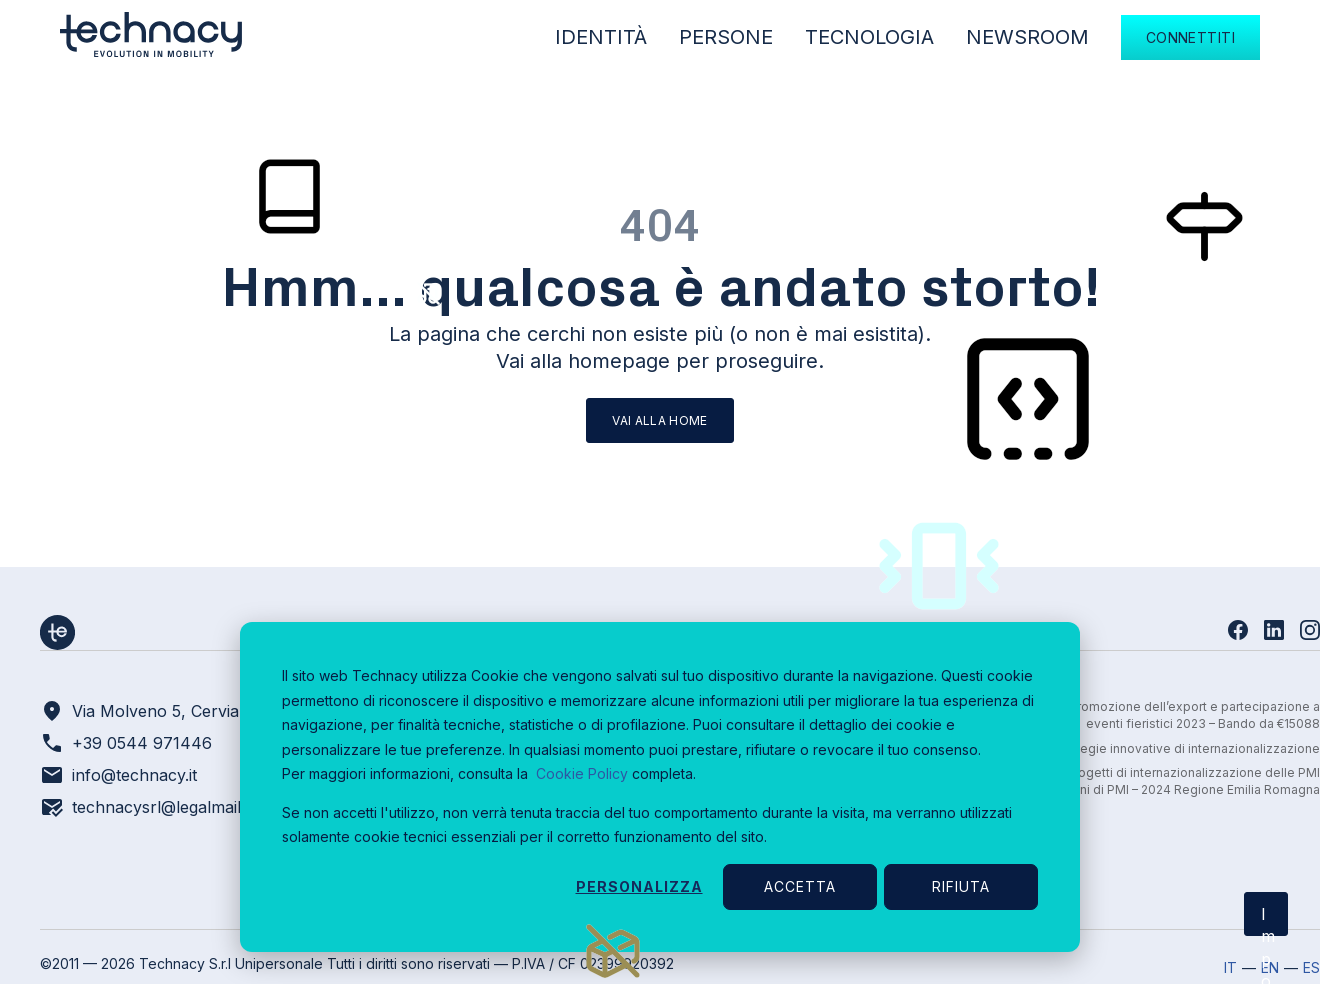 Image resolution: width=1320 pixels, height=984 pixels. What do you see at coordinates (1028, 399) in the screenshot?
I see `embed code snippet in a container` at bounding box center [1028, 399].